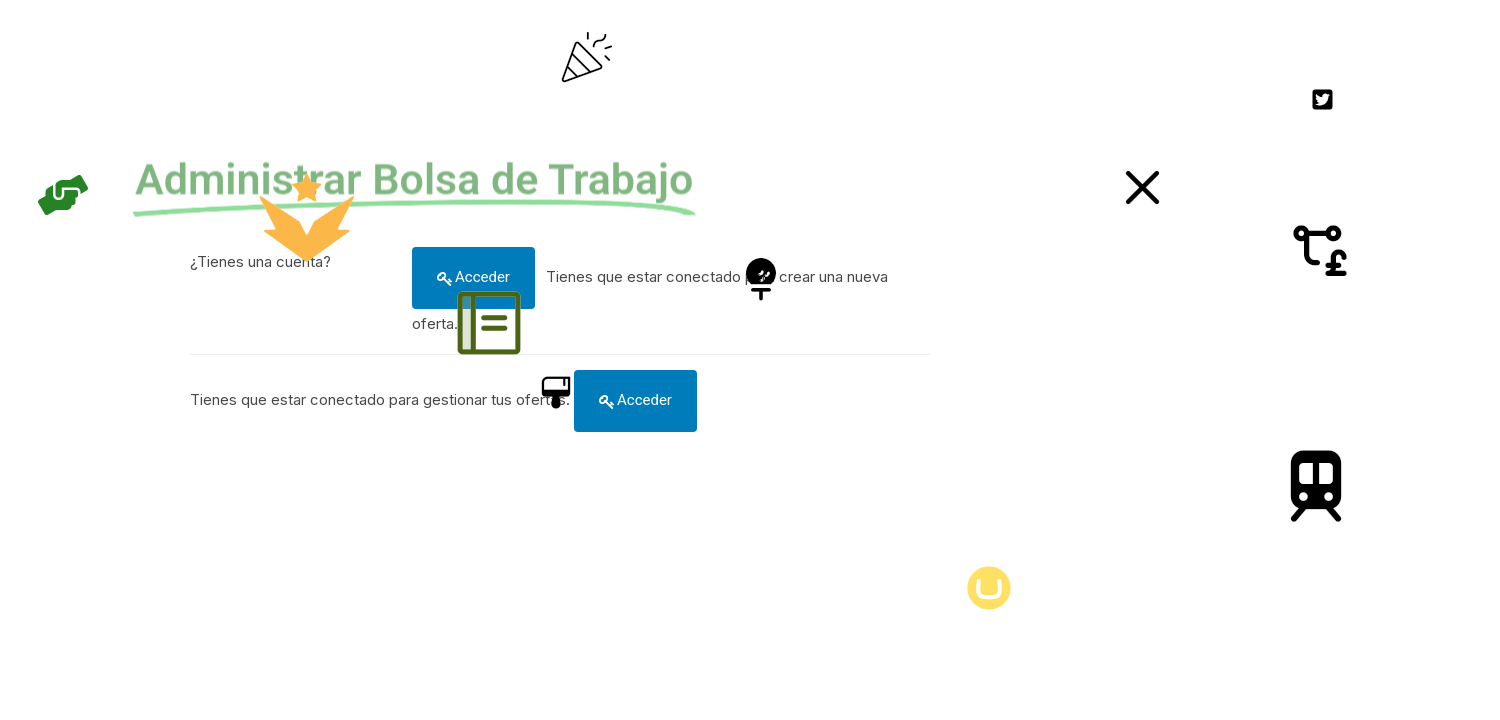 The image size is (1500, 720). Describe the element at coordinates (556, 392) in the screenshot. I see `access painting or drawing tools` at that location.